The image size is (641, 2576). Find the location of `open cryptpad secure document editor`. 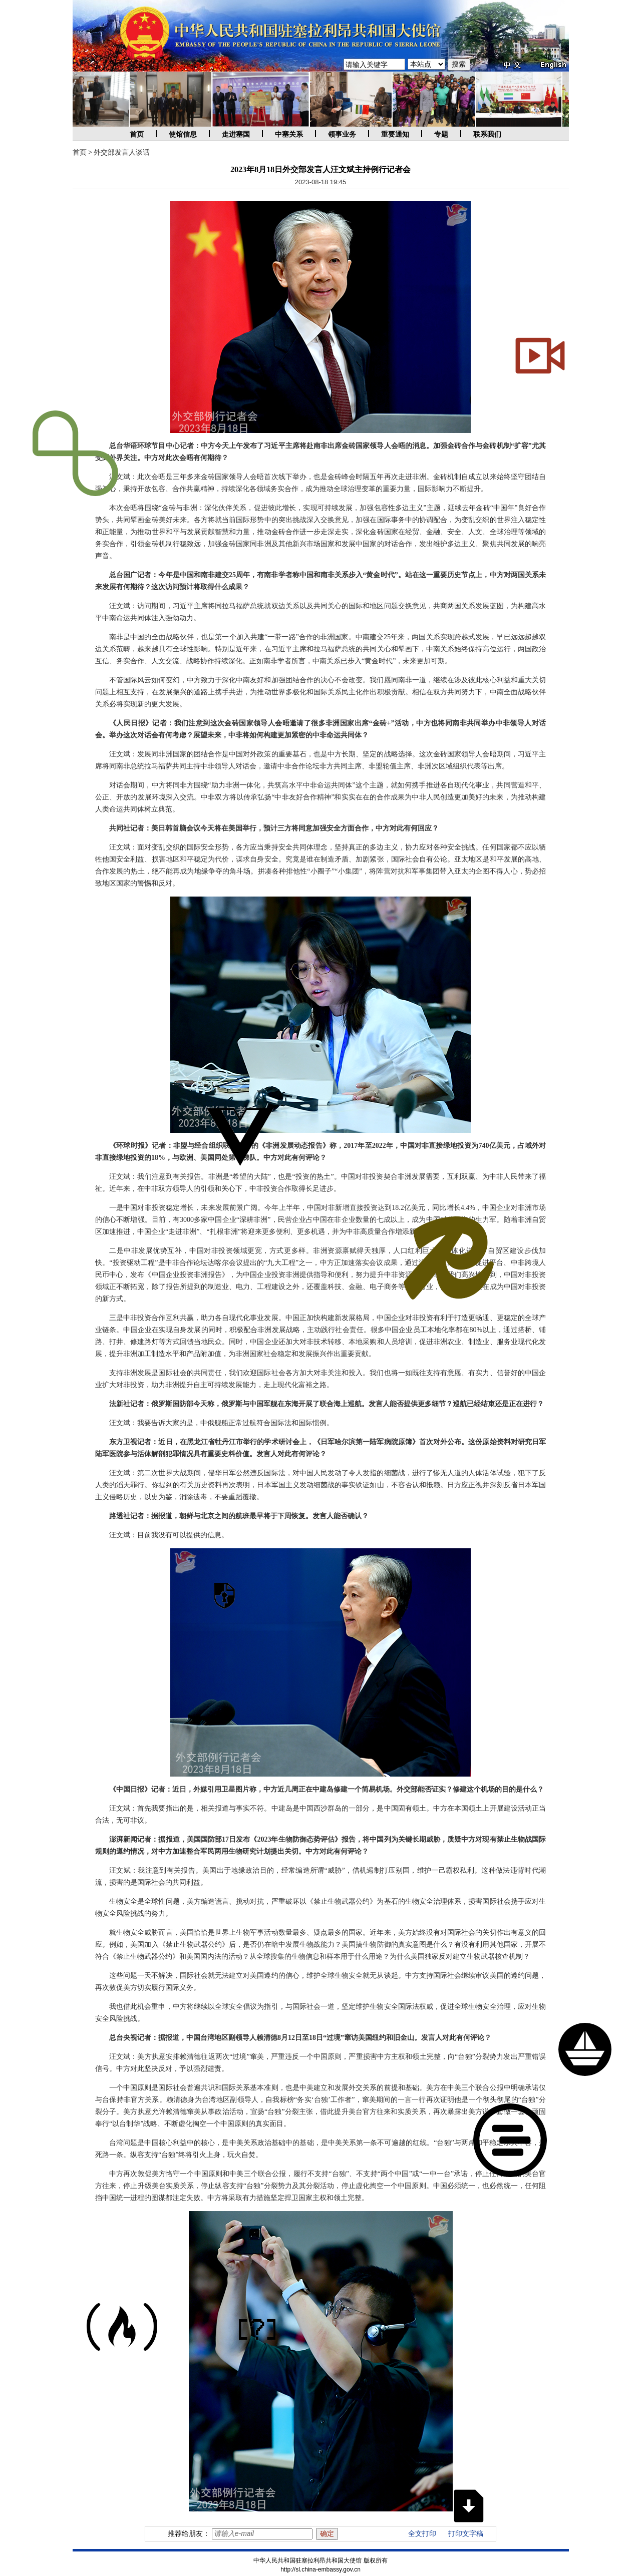

open cryptpad secure document editor is located at coordinates (224, 1596).